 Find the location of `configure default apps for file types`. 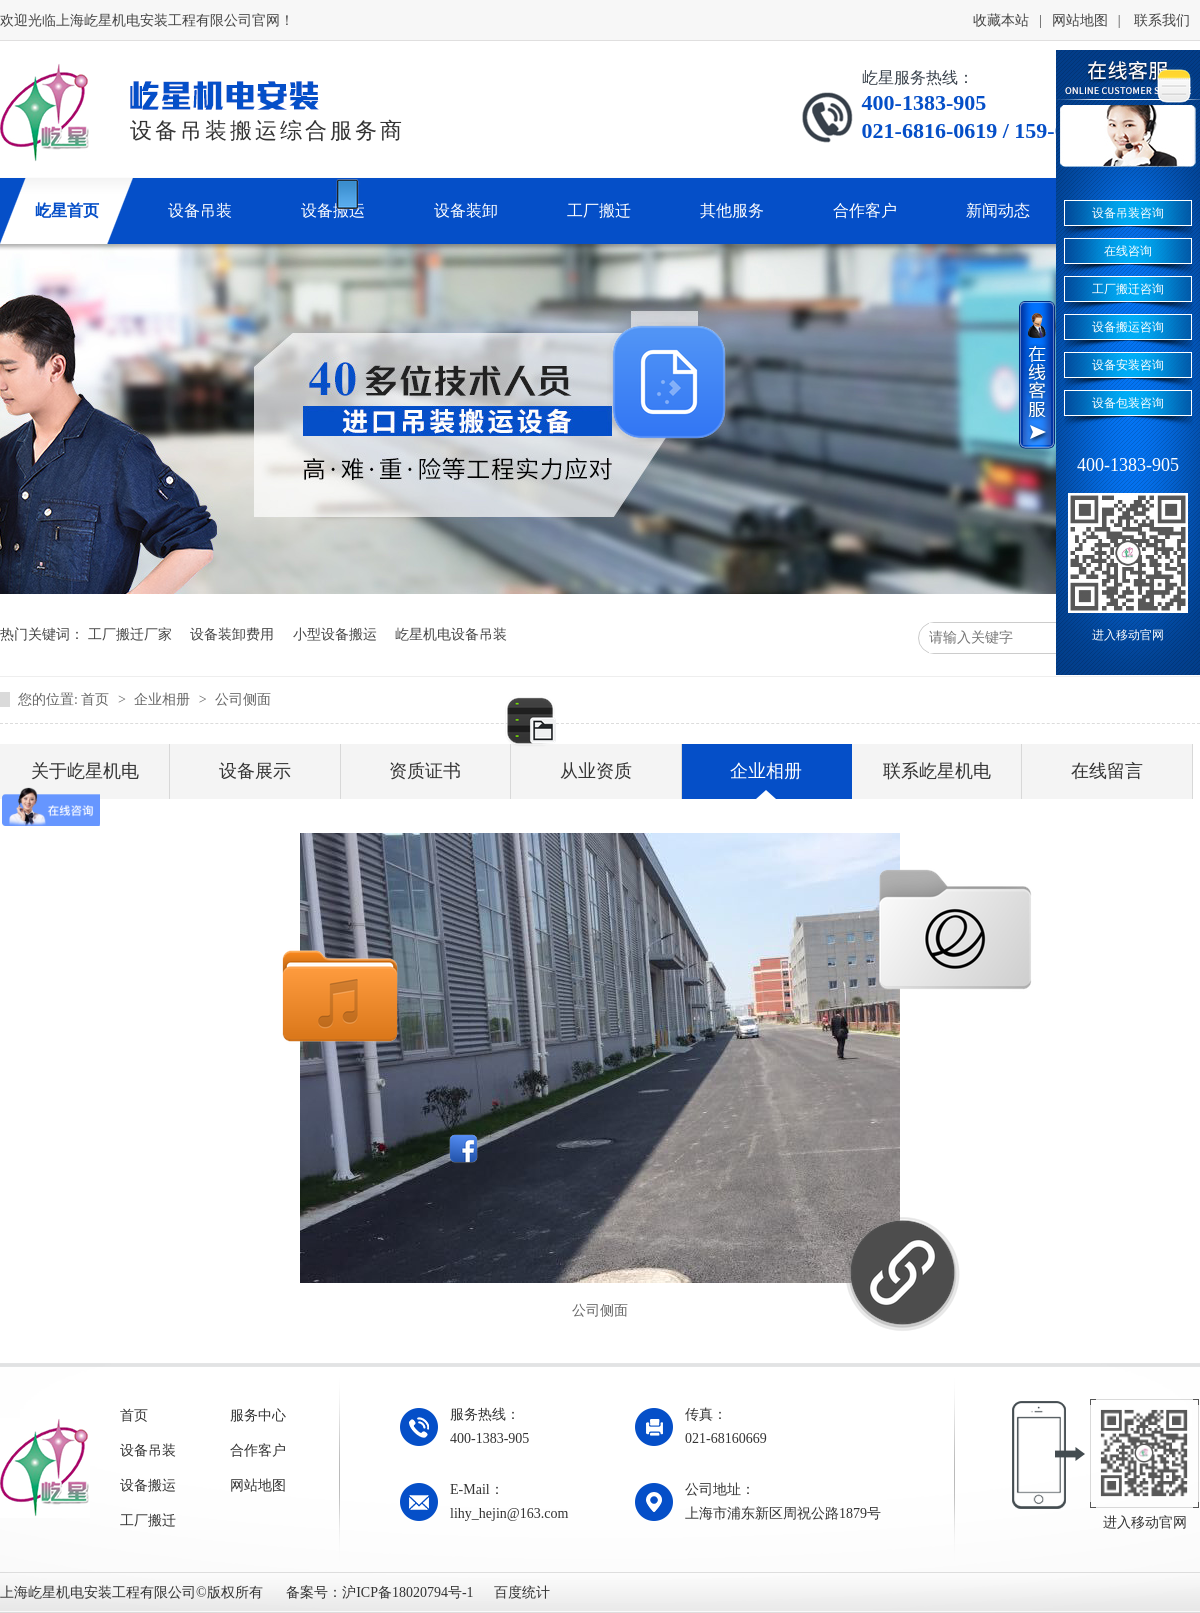

configure default apps for file types is located at coordinates (669, 384).